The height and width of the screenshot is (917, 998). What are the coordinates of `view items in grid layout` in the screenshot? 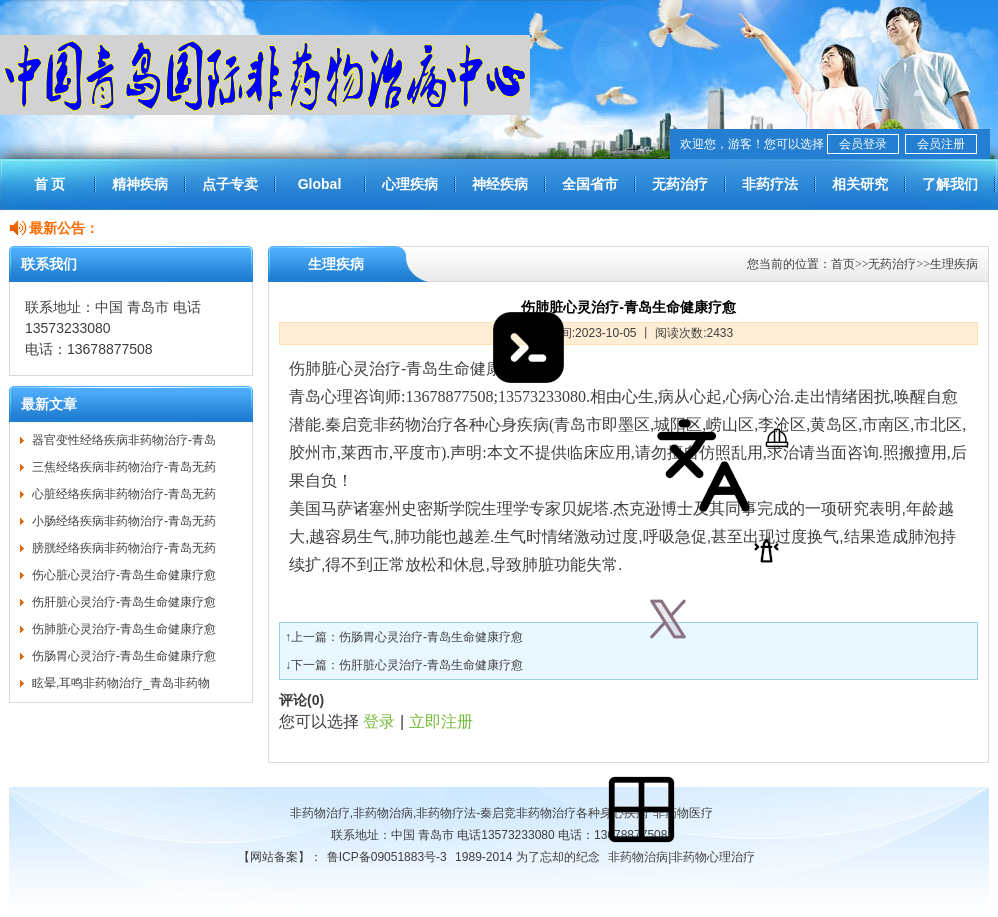 It's located at (641, 809).